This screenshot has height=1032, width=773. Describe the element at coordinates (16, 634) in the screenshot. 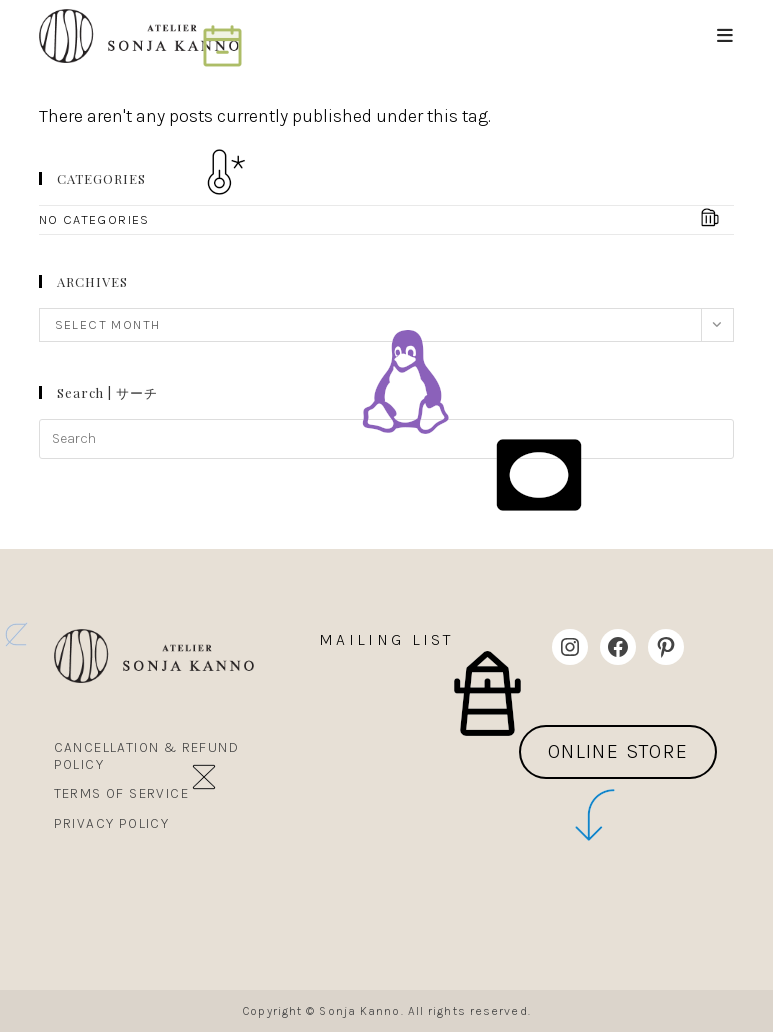

I see `indicates a set is not a subset of another in mathematical notation` at that location.